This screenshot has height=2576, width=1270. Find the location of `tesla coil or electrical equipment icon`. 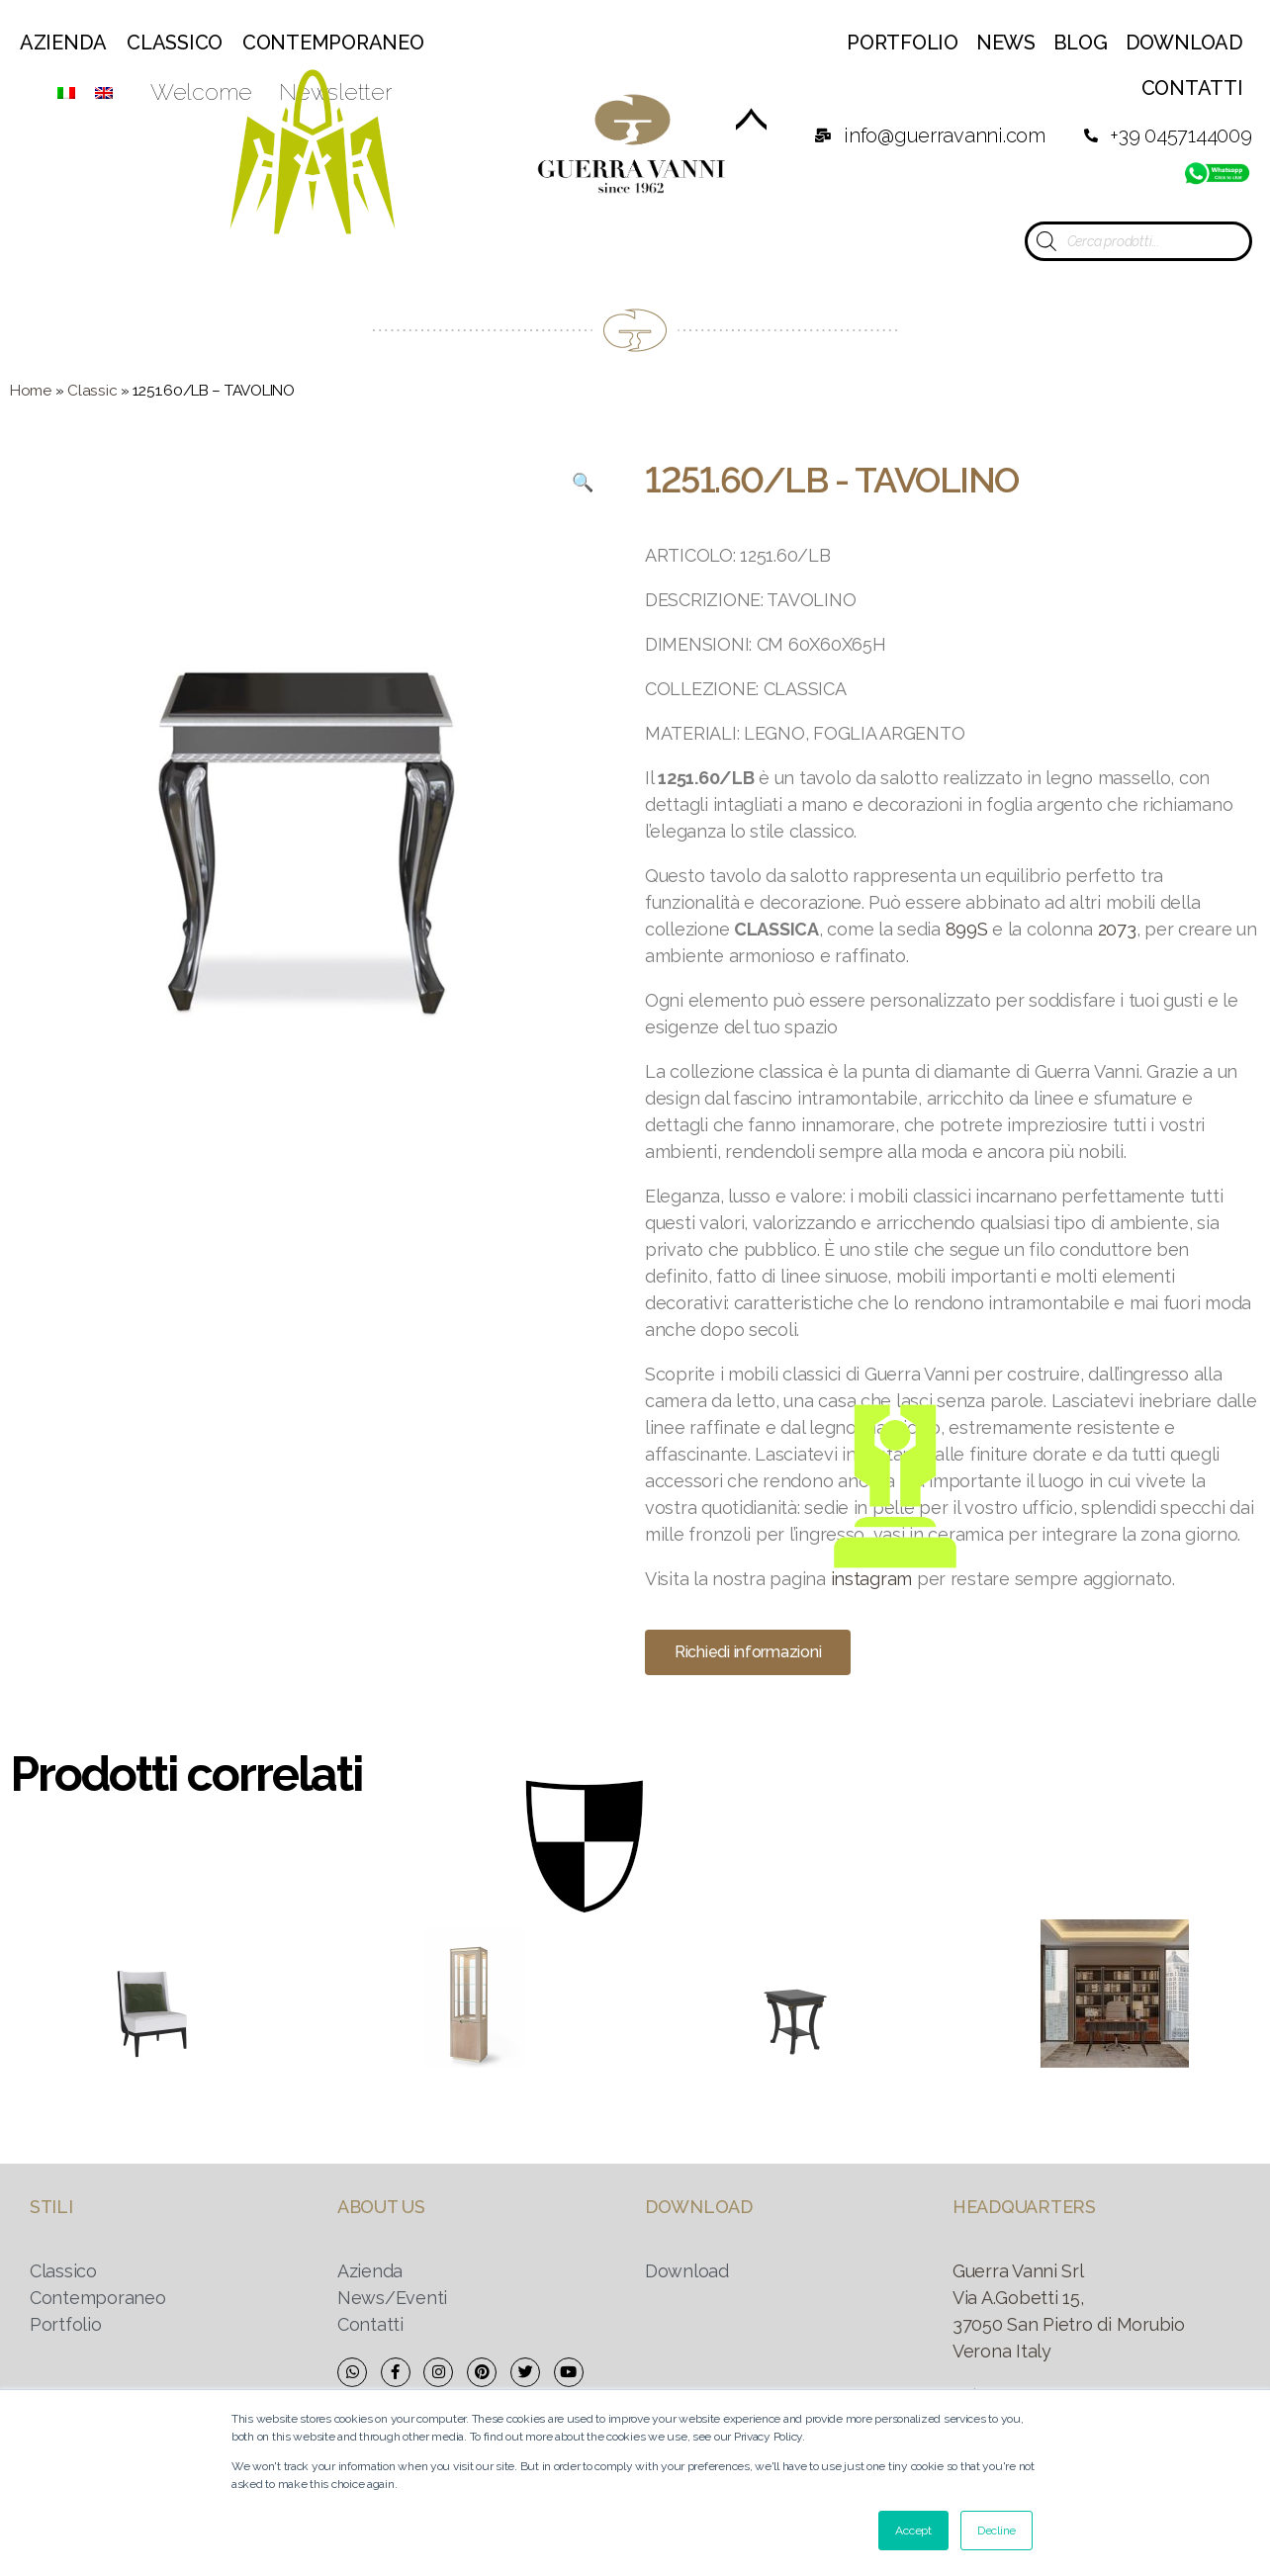

tesla coil or electrical equipment icon is located at coordinates (895, 1486).